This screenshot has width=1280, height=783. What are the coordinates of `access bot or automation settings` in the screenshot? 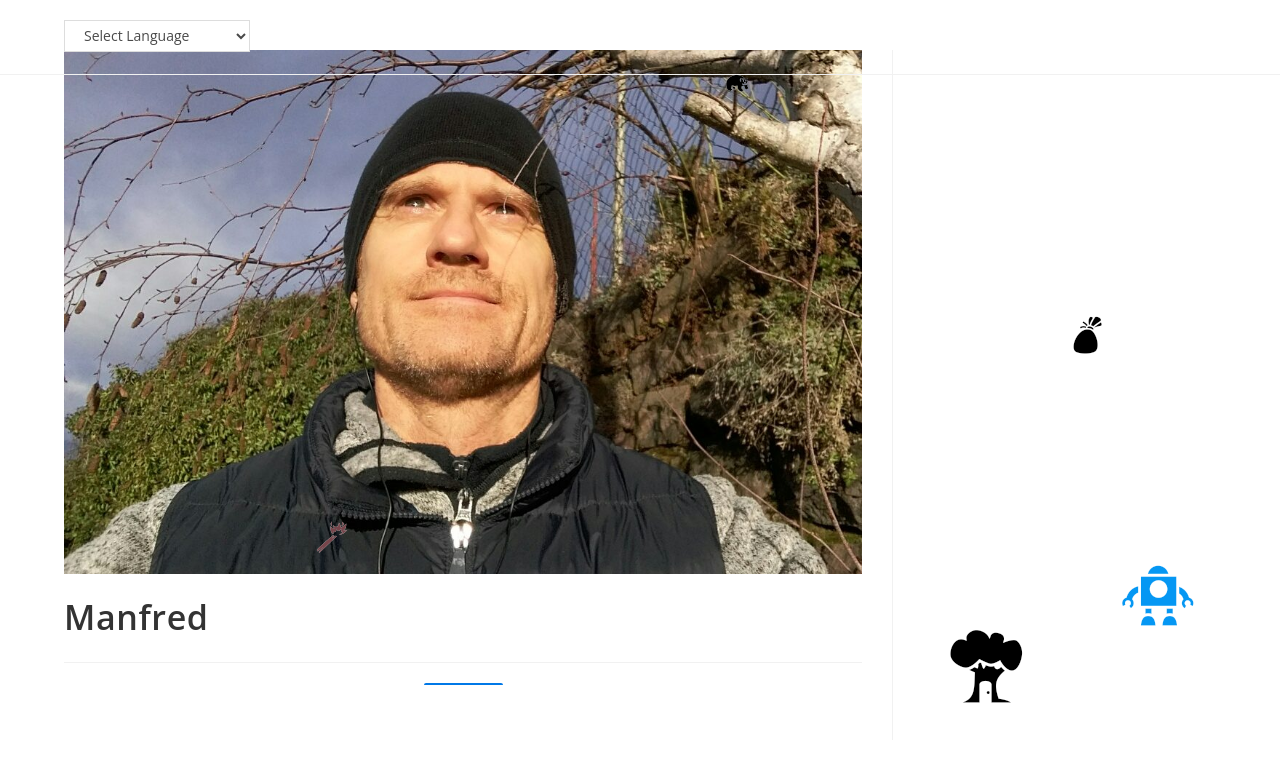 It's located at (1157, 595).